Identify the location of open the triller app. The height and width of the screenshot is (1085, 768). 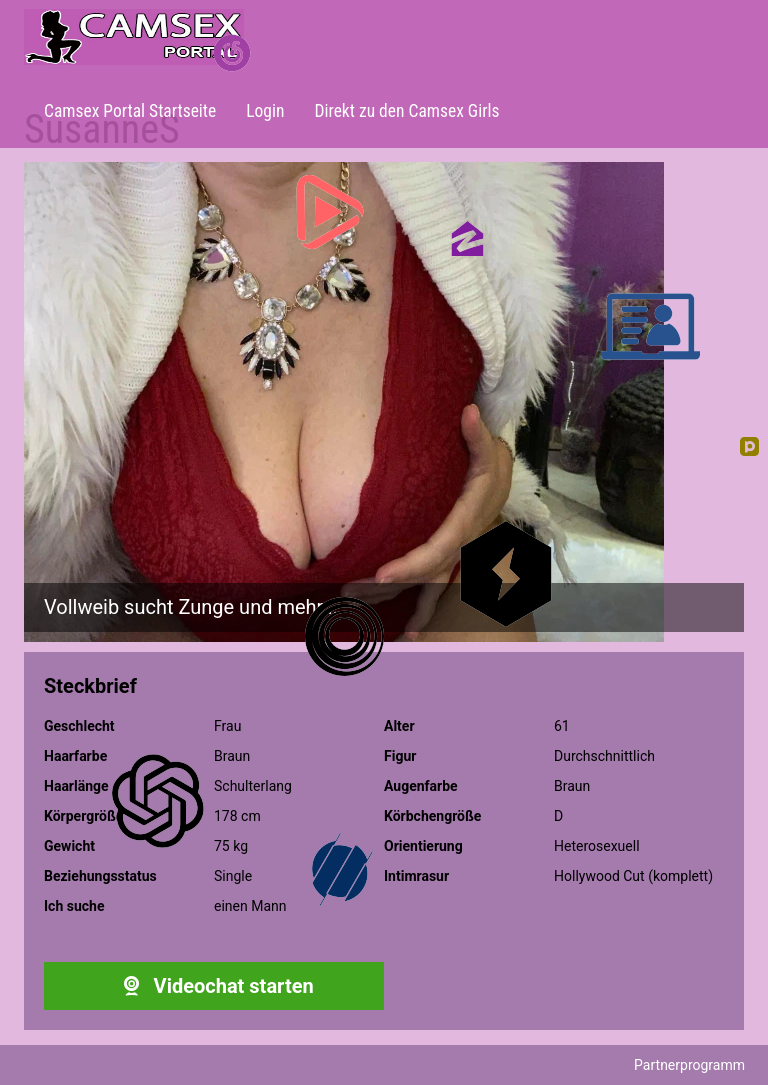
(342, 869).